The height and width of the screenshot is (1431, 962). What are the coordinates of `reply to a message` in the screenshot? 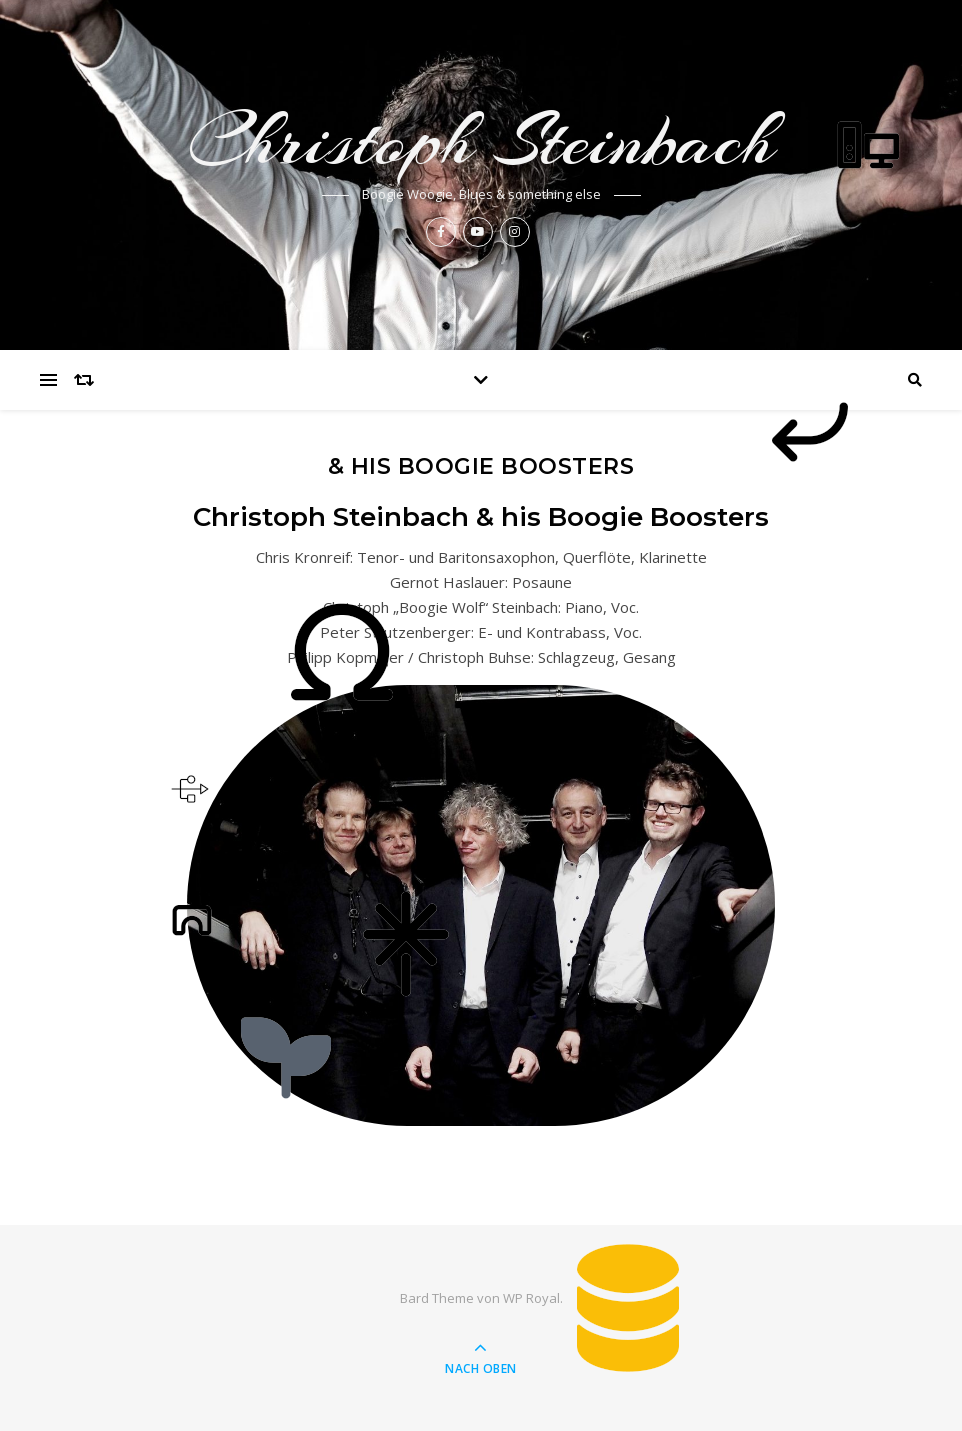 It's located at (810, 432).